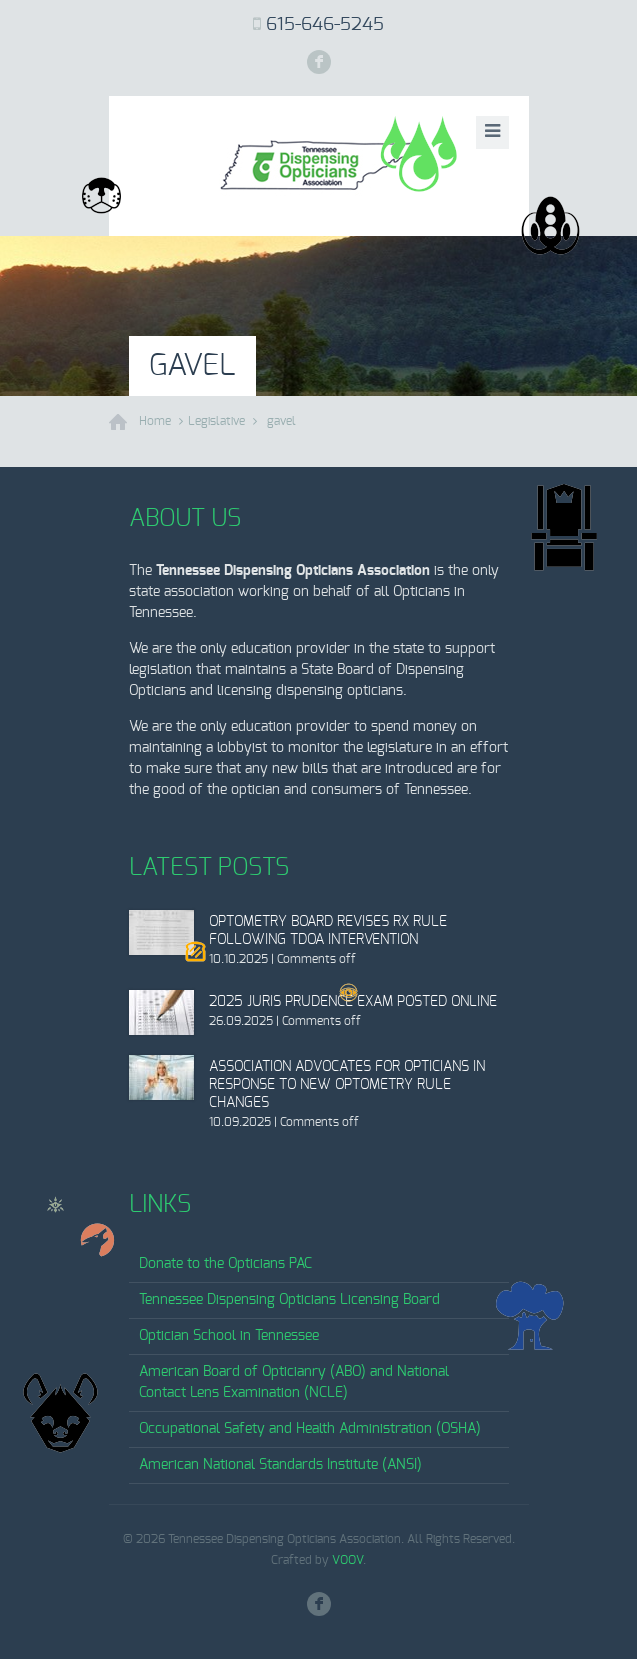 The image size is (637, 1659). What do you see at coordinates (419, 154) in the screenshot?
I see `indicates humidity or moisture level` at bounding box center [419, 154].